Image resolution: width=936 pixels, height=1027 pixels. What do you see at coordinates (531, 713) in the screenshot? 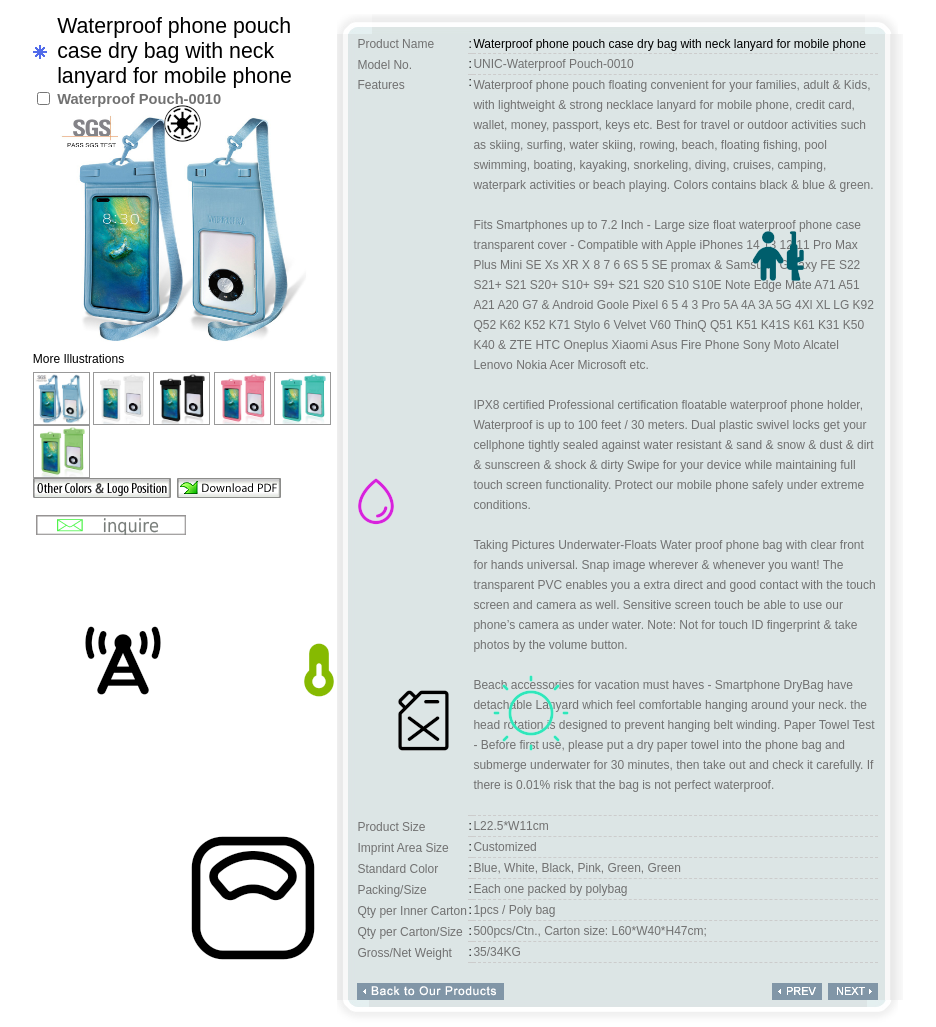
I see `reduce screen brightness` at bounding box center [531, 713].